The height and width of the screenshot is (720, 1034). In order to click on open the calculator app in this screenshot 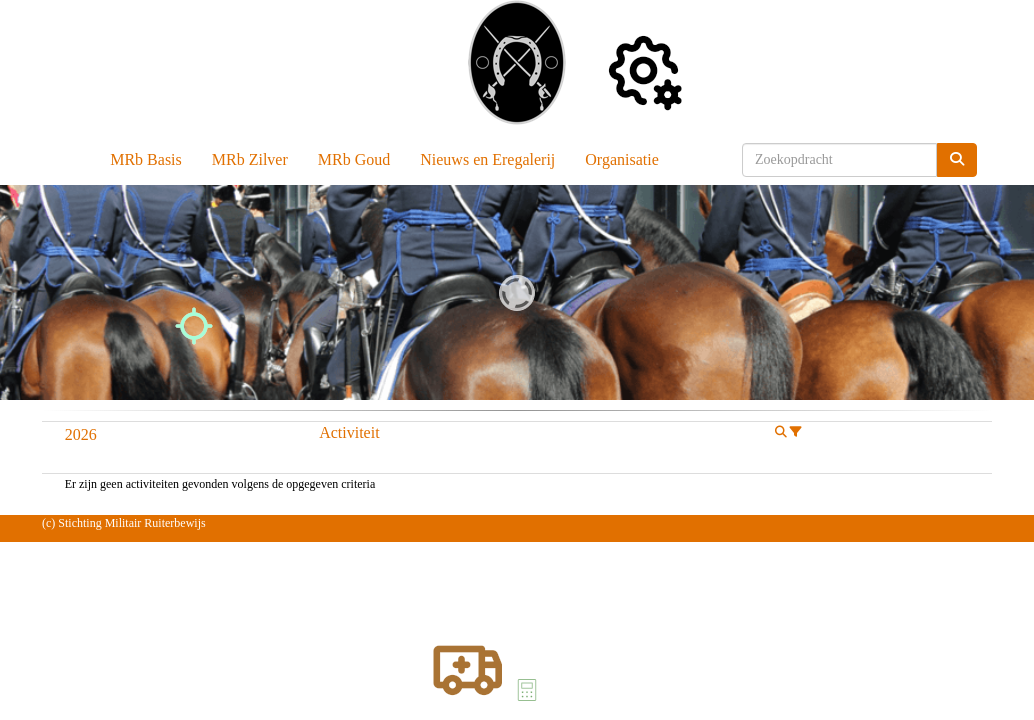, I will do `click(527, 690)`.